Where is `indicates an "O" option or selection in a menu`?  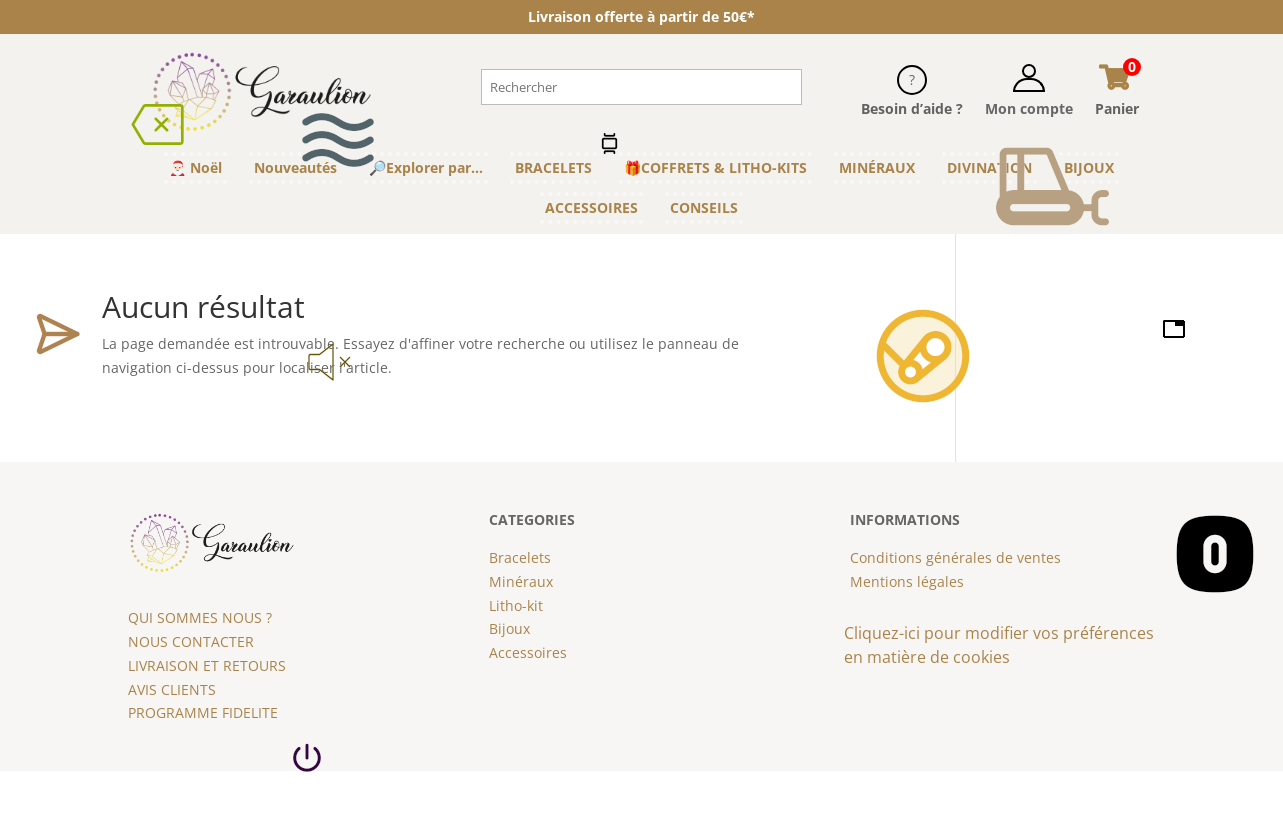
indicates an "O" option or selection in a menu is located at coordinates (1215, 554).